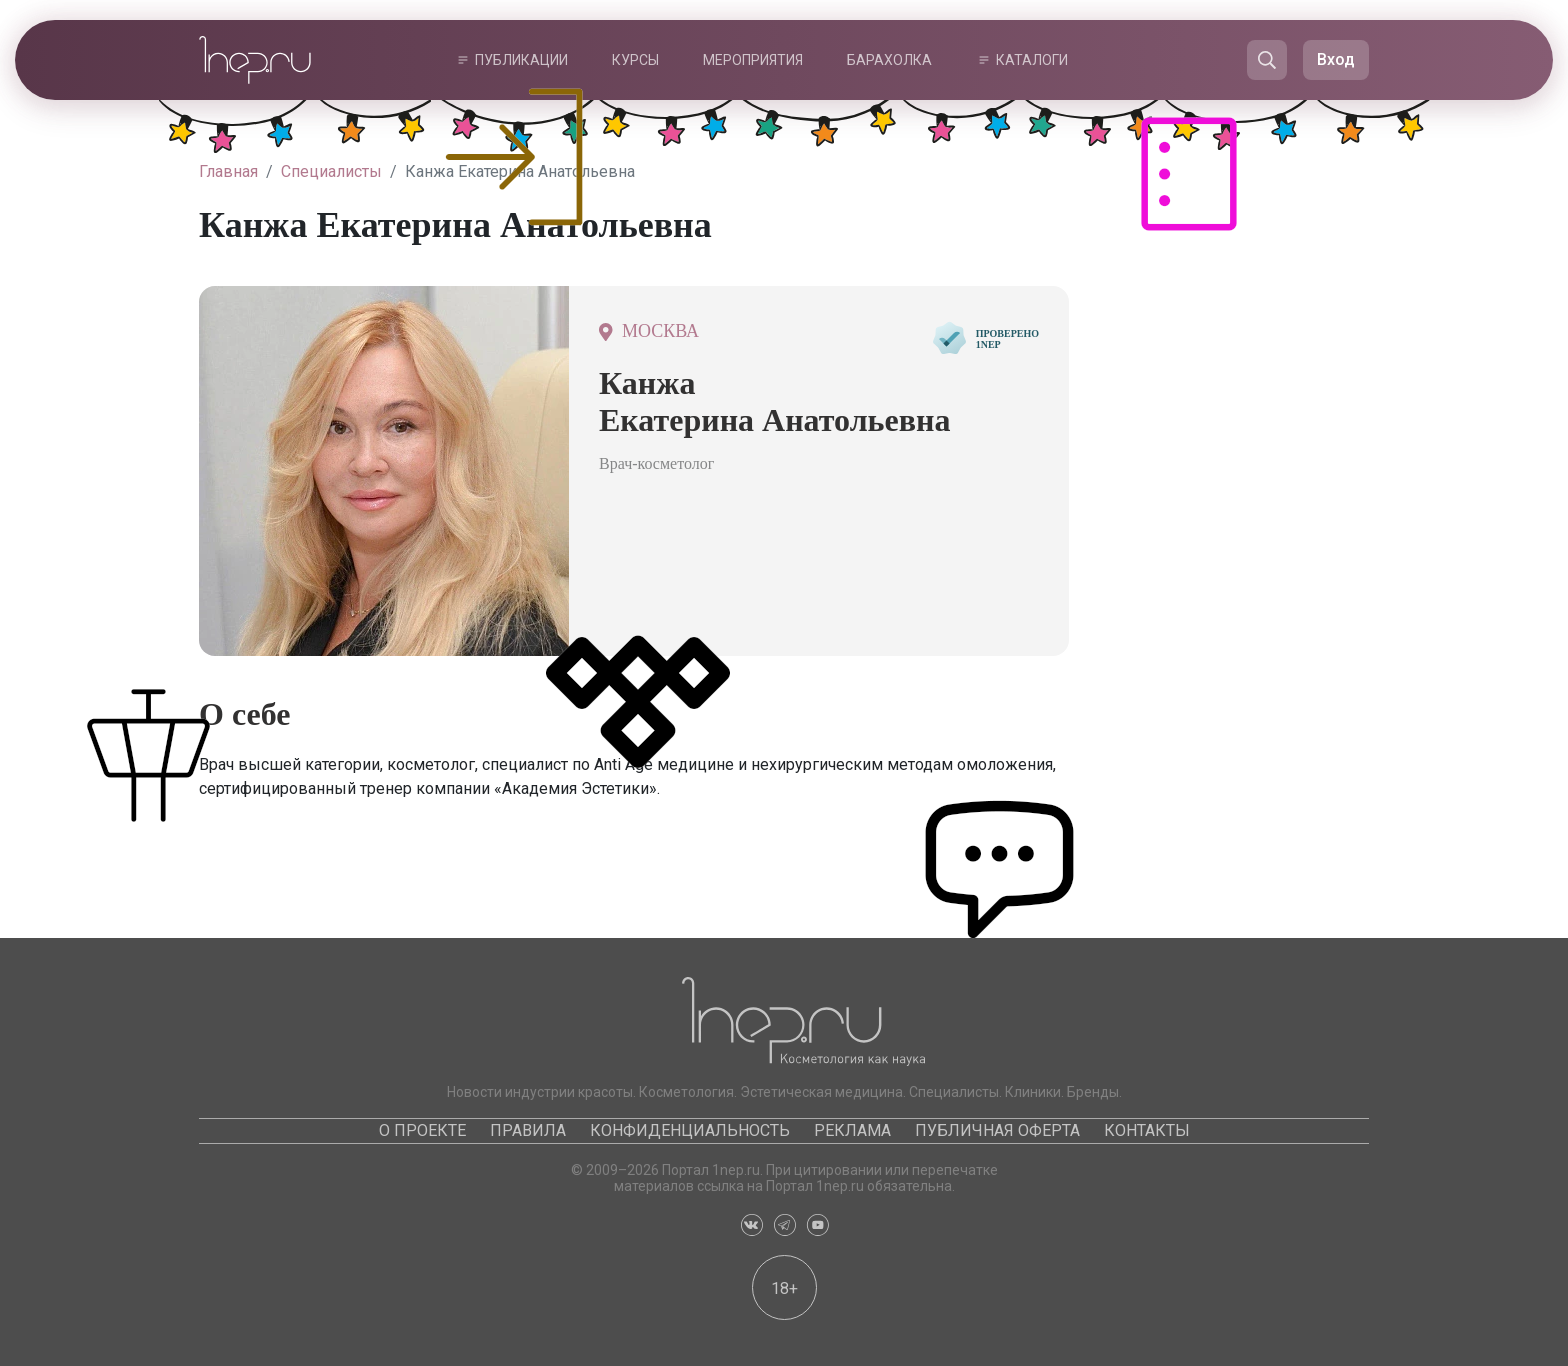 The width and height of the screenshot is (1568, 1366). What do you see at coordinates (999, 869) in the screenshot?
I see `open chat or messaging` at bounding box center [999, 869].